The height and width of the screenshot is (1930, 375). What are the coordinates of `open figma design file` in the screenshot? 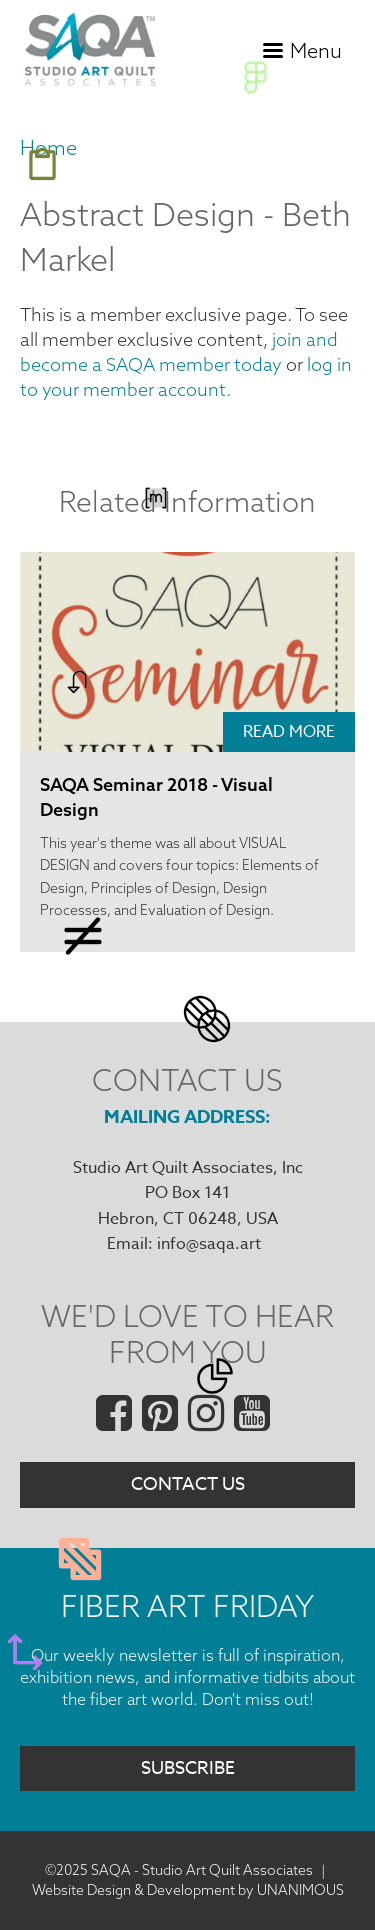 It's located at (255, 77).